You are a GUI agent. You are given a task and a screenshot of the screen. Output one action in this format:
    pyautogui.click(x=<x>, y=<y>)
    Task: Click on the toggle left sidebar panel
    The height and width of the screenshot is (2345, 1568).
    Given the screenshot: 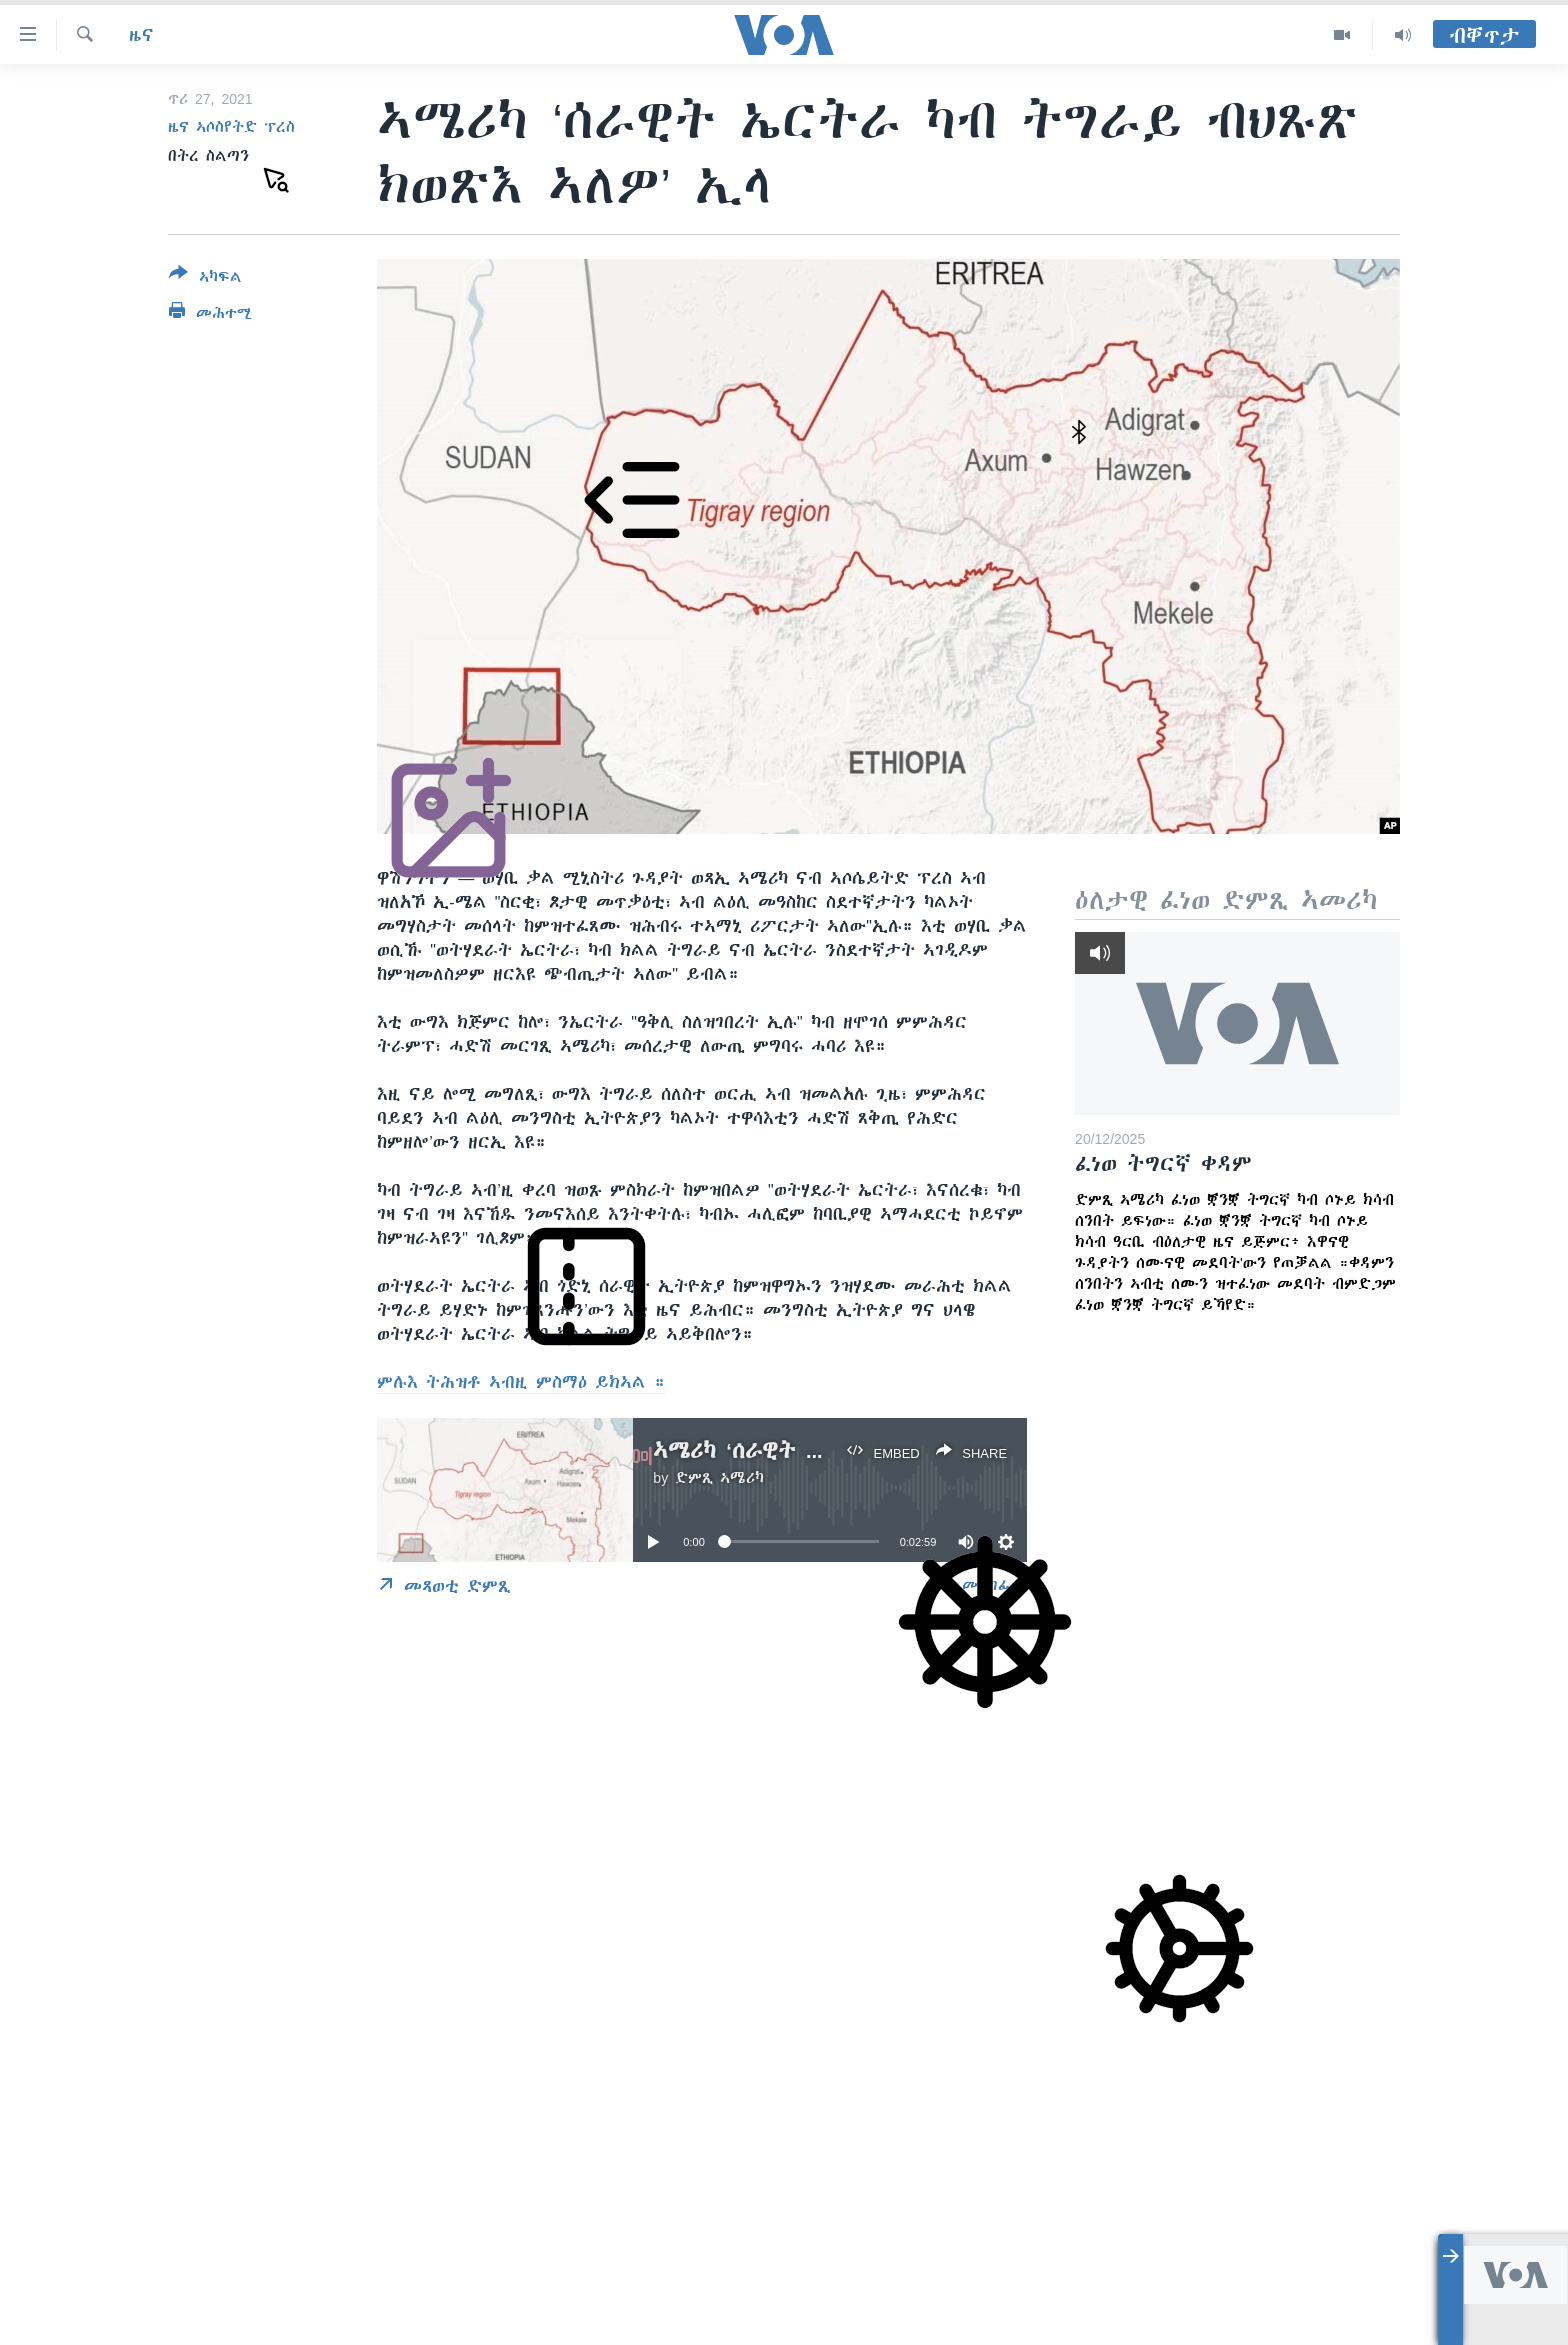 What is the action you would take?
    pyautogui.click(x=586, y=1286)
    